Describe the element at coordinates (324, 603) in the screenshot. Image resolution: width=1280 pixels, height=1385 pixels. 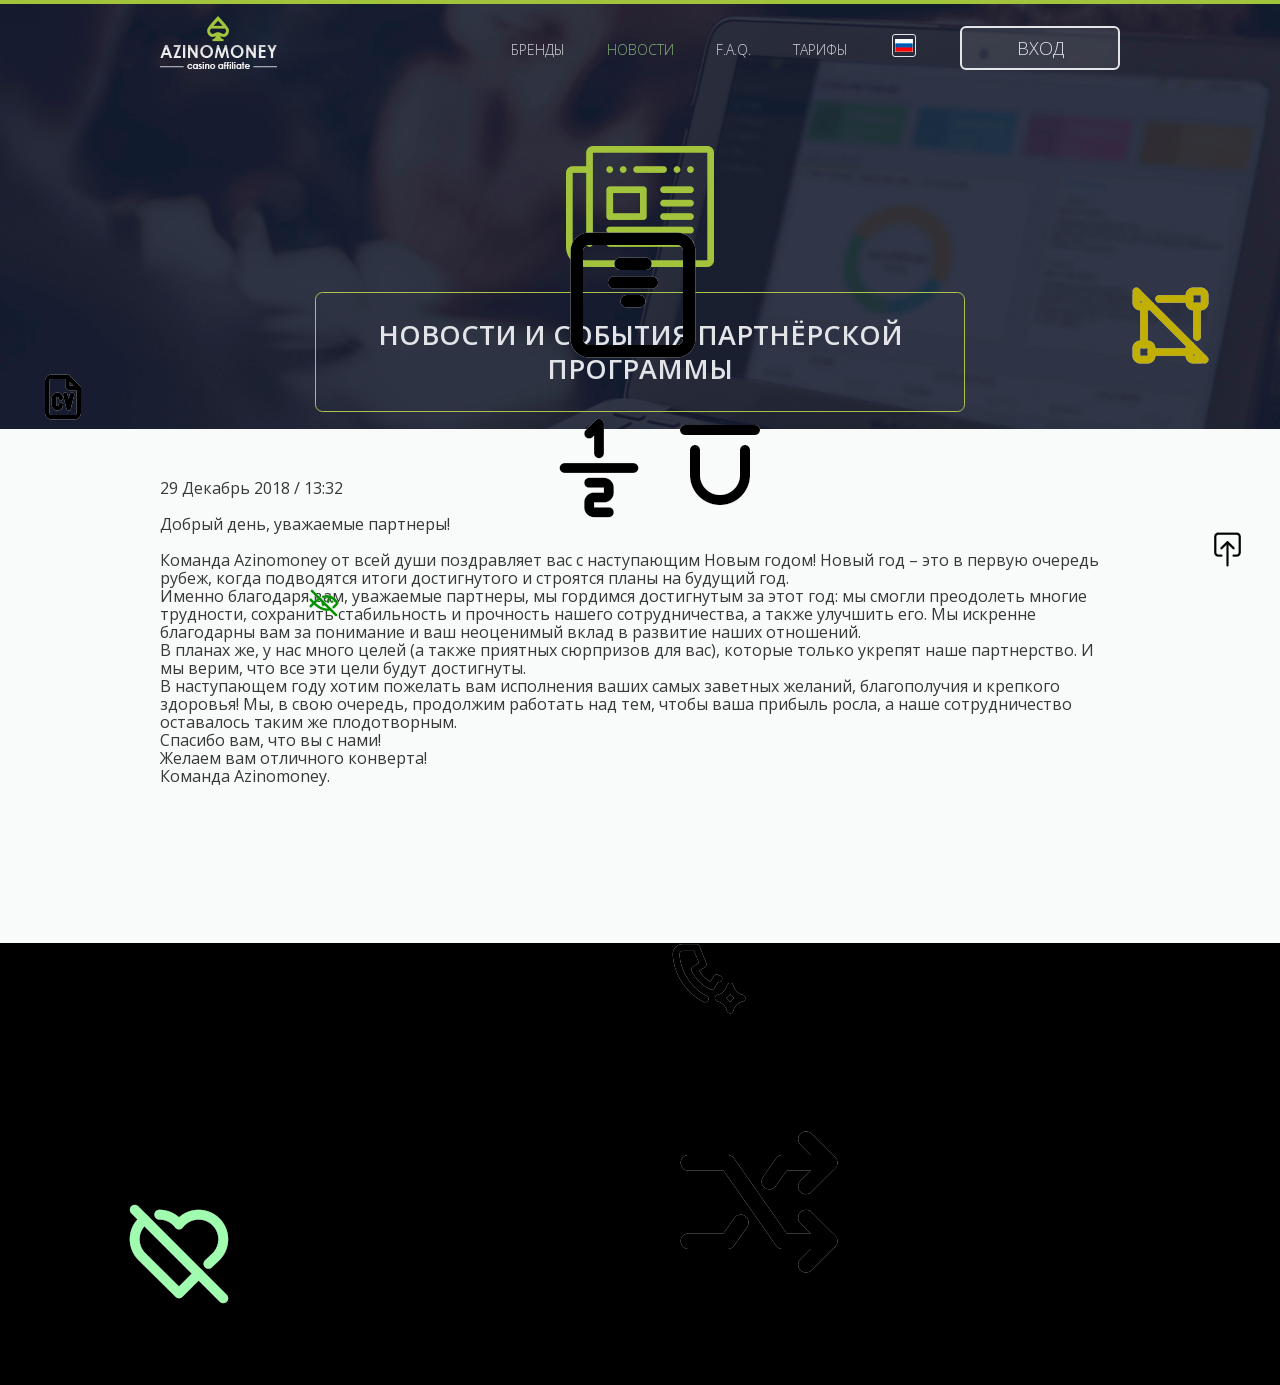
I see `no fish or seafood available` at that location.